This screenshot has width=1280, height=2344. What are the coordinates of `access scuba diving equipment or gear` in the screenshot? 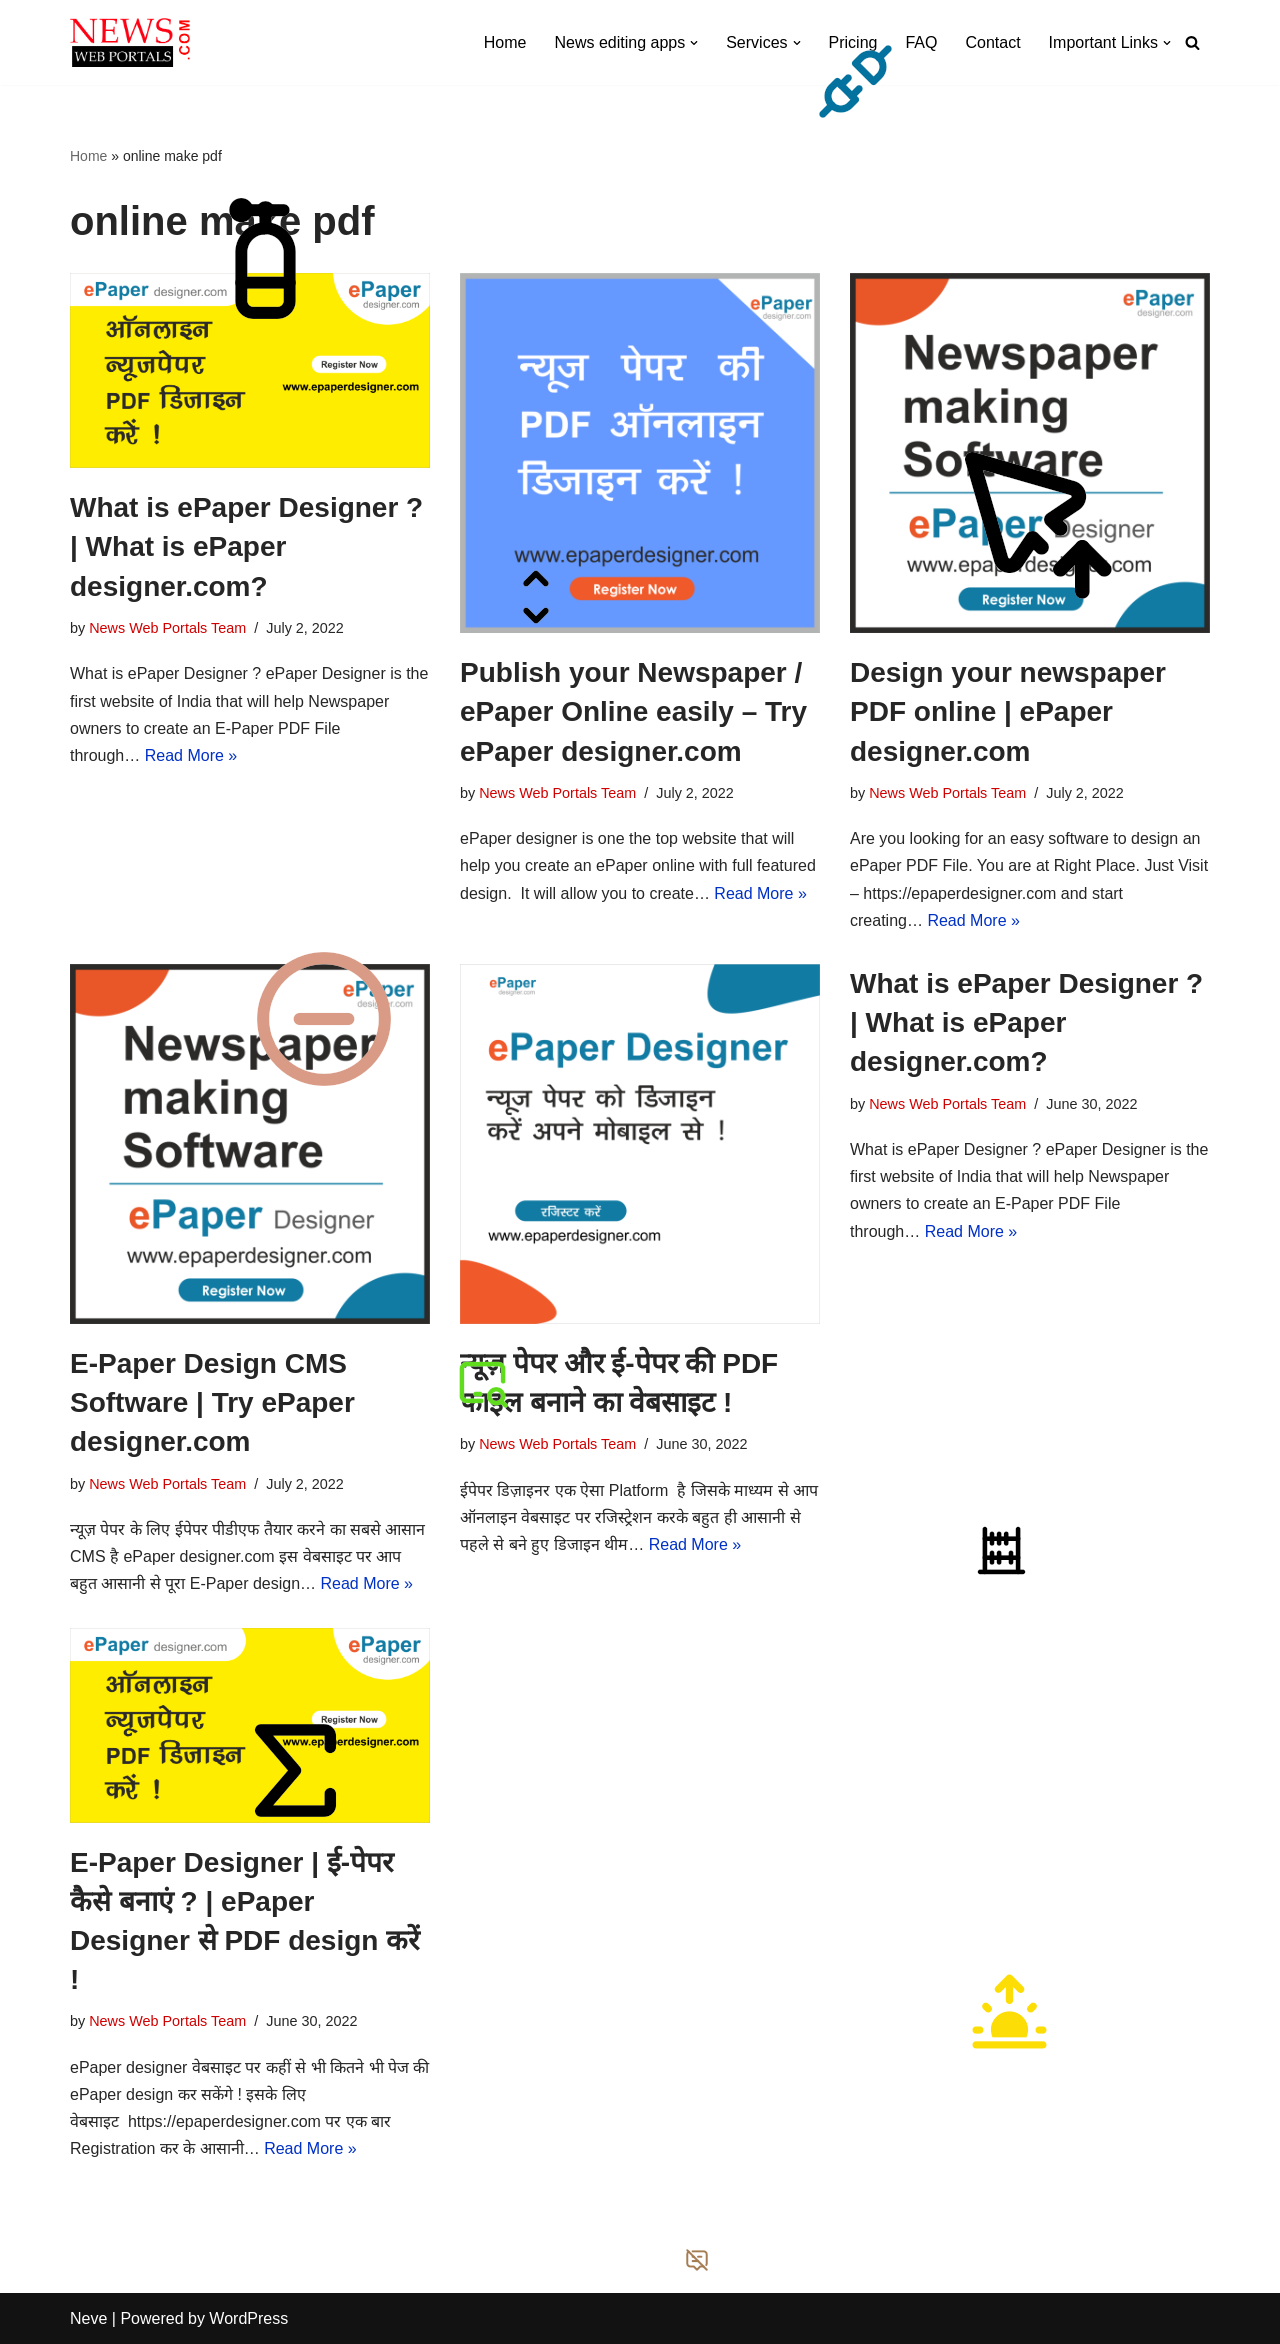 It's located at (265, 258).